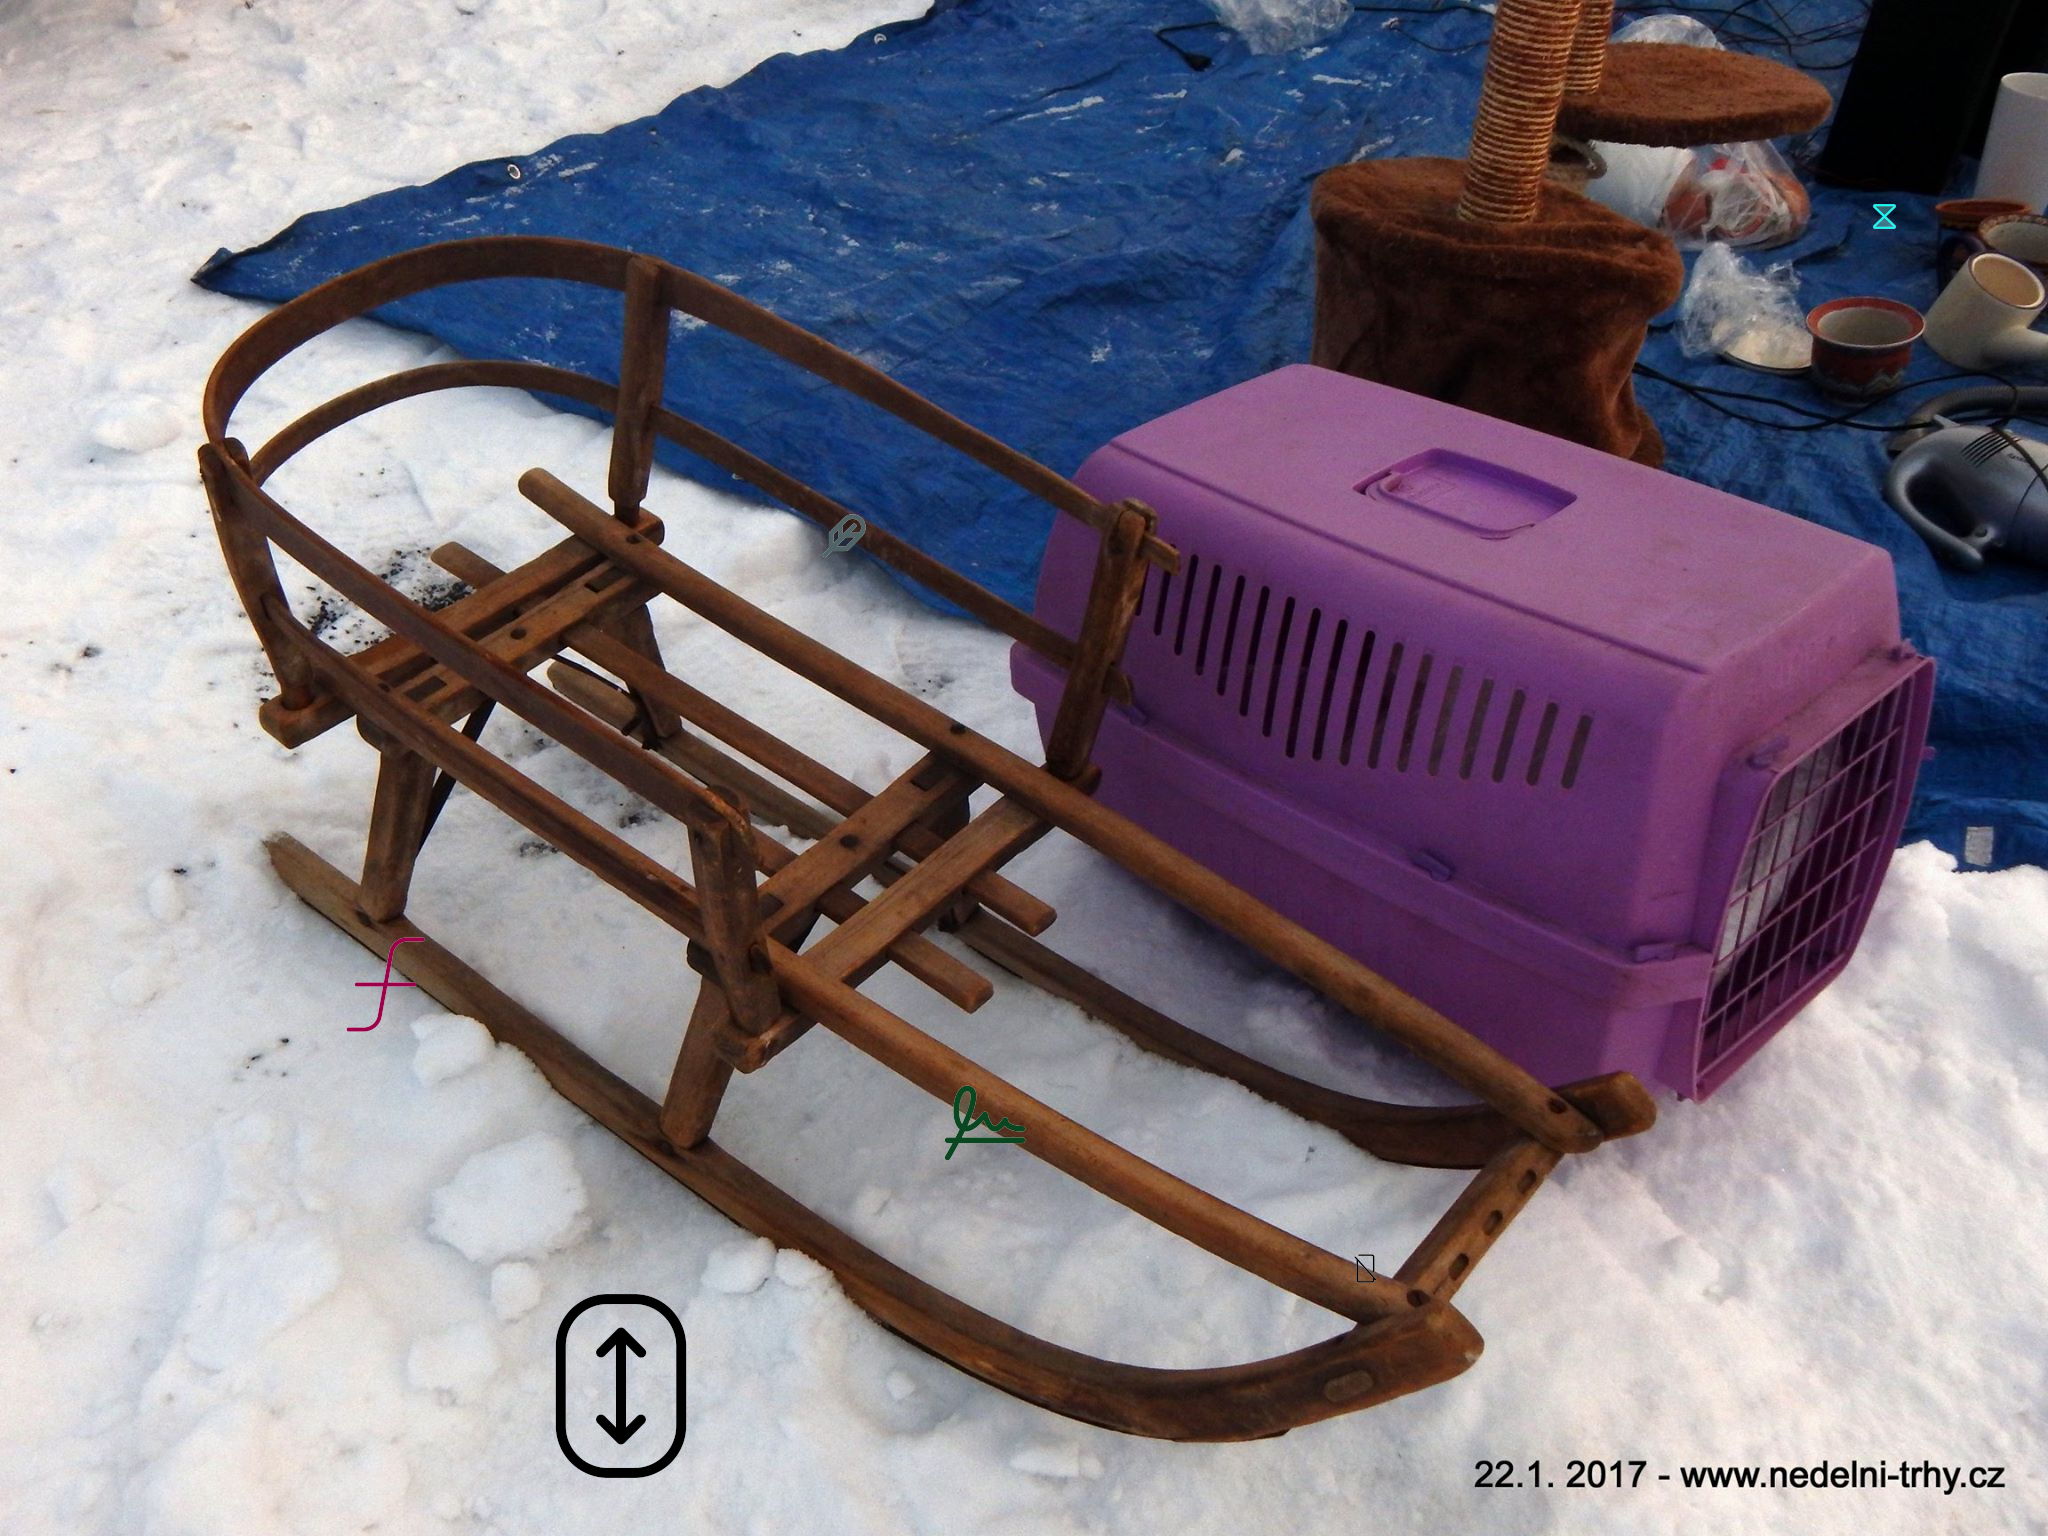 This screenshot has width=2048, height=1540. I want to click on access function or formula editor, so click(385, 984).